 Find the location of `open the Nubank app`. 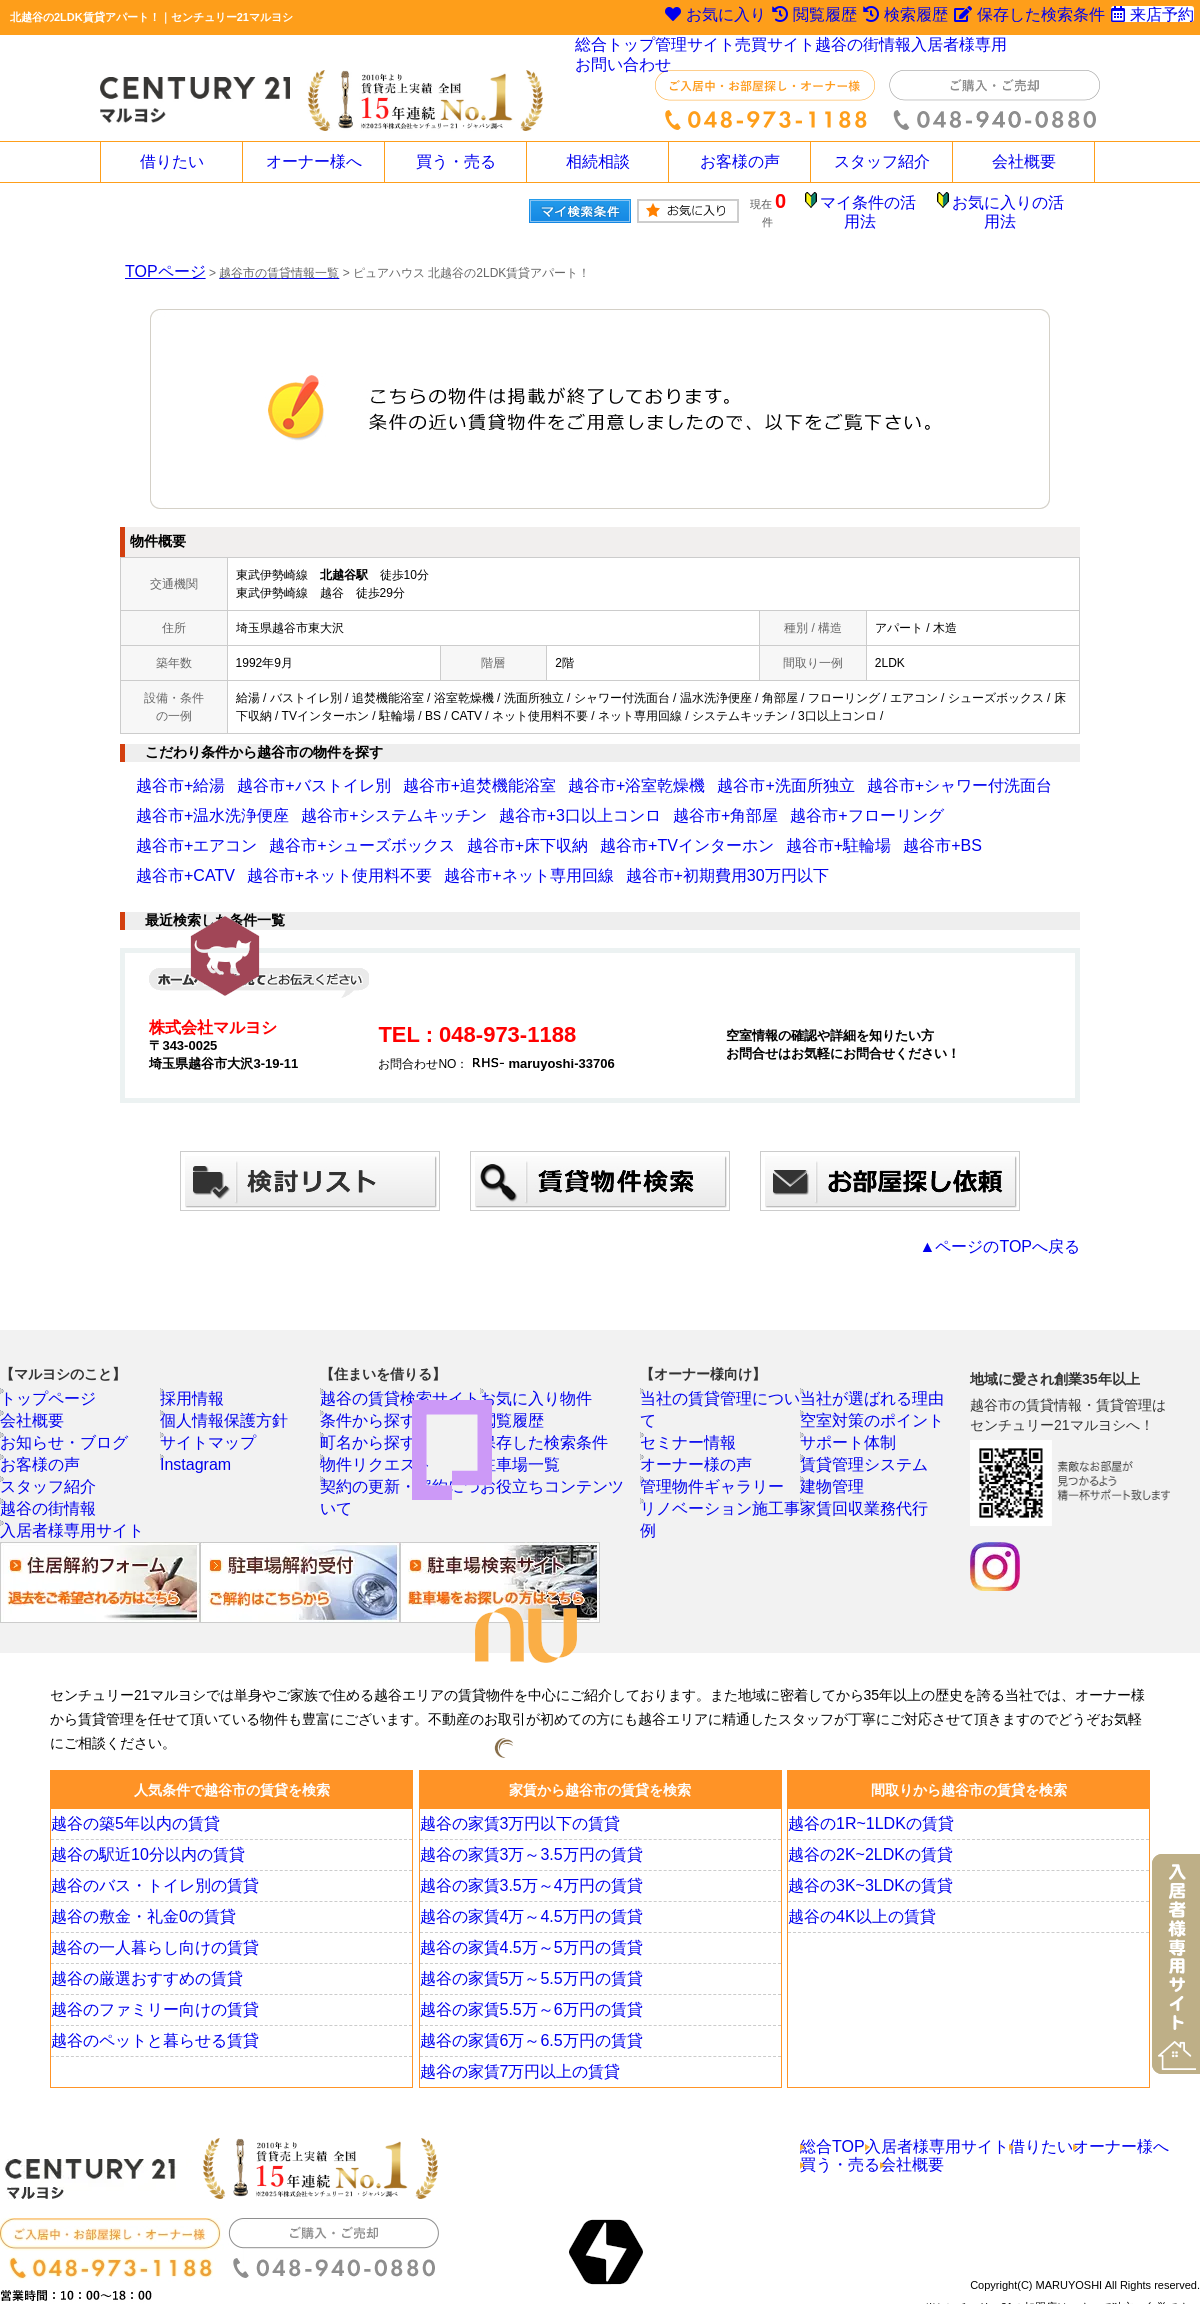

open the Nubank app is located at coordinates (526, 1635).